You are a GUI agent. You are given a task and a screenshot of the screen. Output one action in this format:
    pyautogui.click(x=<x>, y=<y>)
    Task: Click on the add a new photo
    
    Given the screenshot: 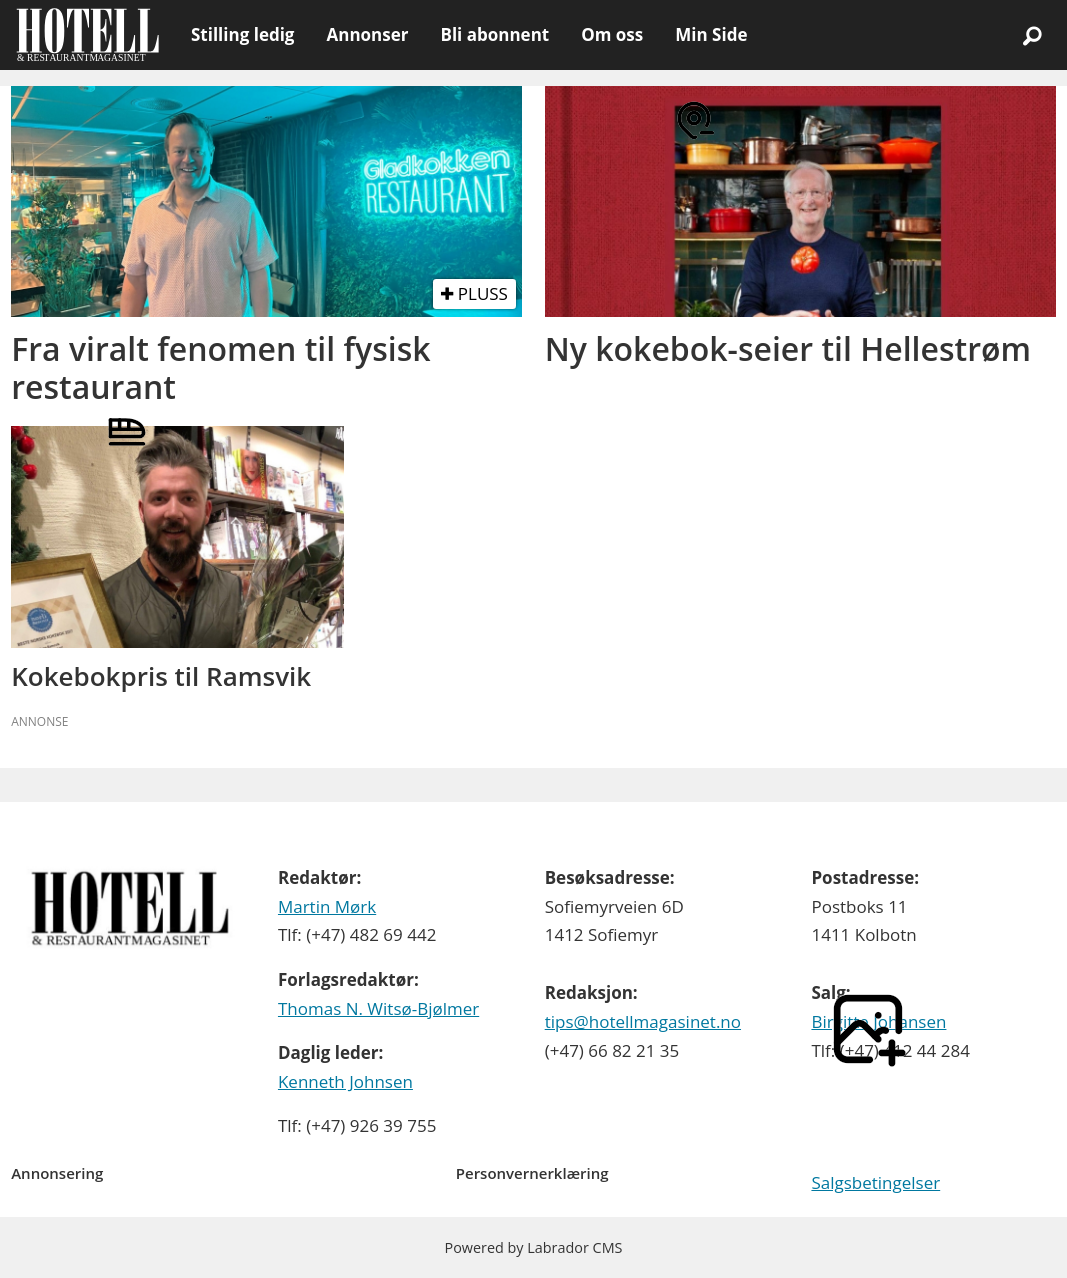 What is the action you would take?
    pyautogui.click(x=868, y=1029)
    